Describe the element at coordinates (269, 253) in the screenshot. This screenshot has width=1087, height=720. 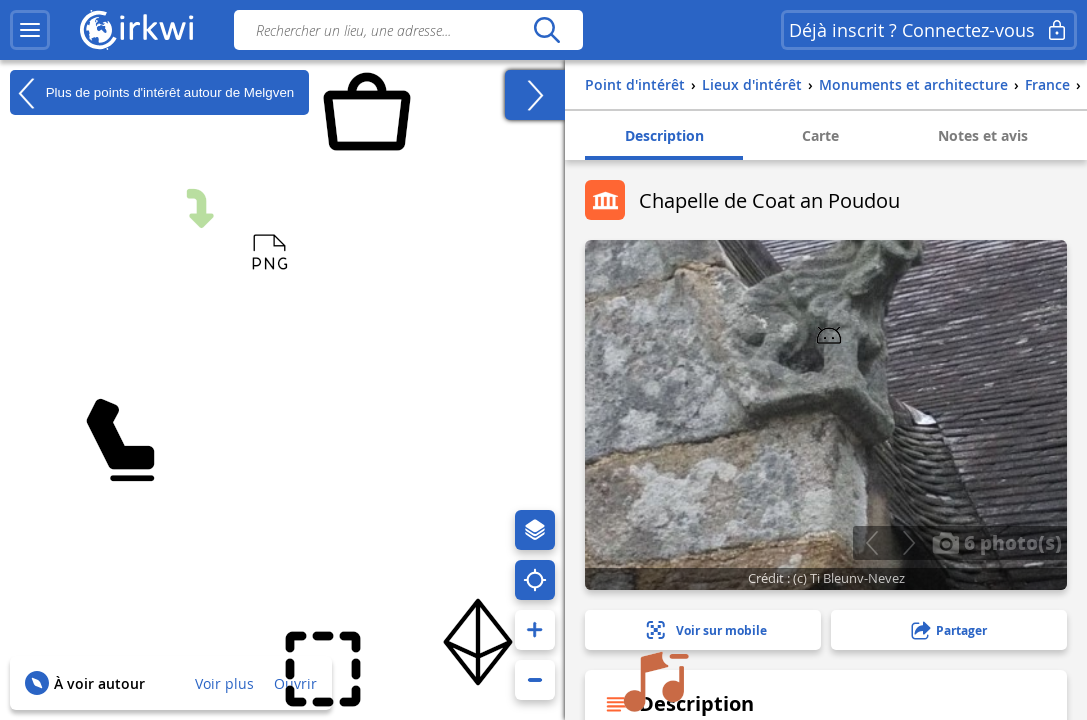
I see `indicates a PNG image file` at that location.